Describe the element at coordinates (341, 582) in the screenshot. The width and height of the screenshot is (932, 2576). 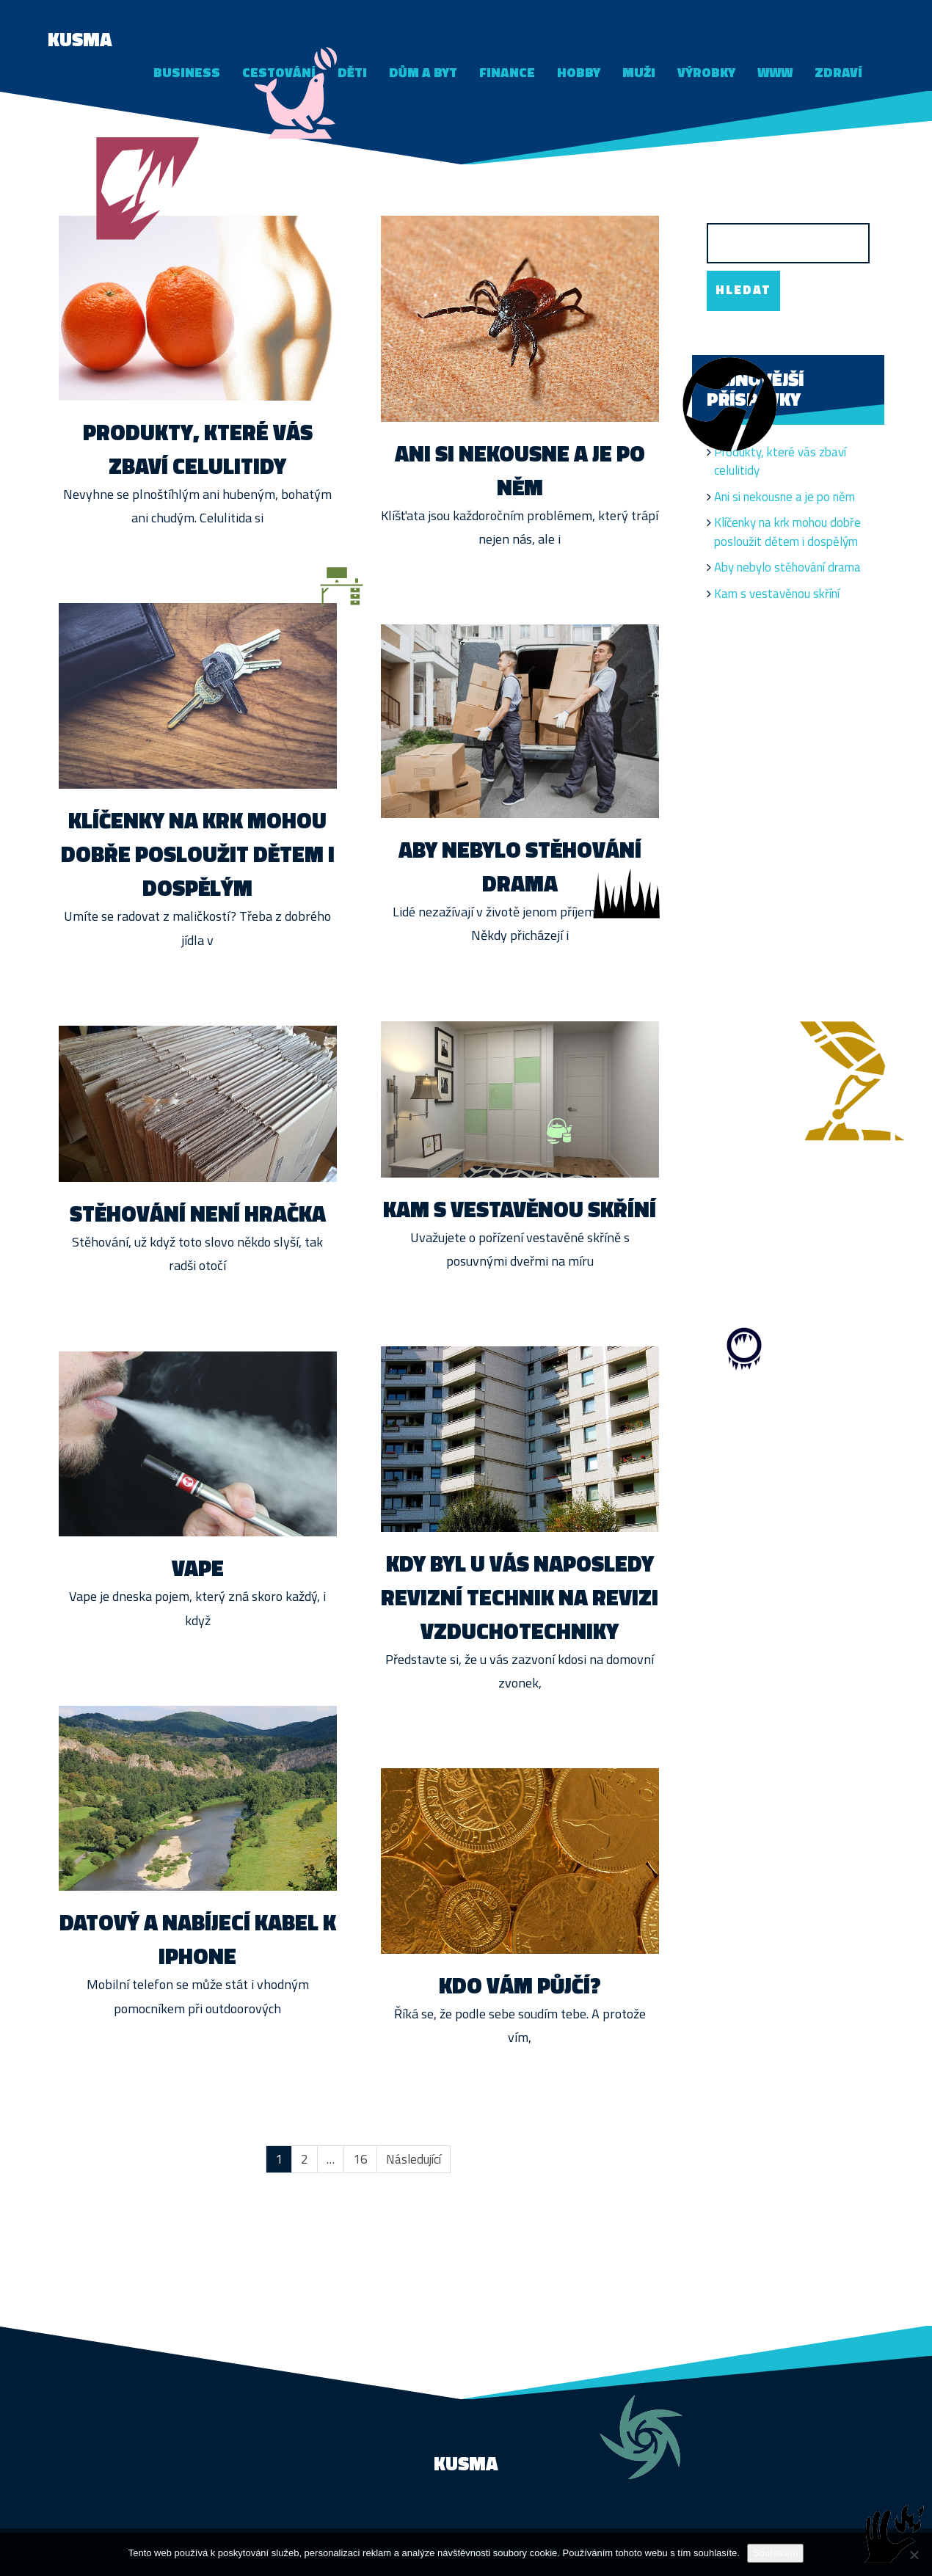
I see `access workspace or office settings` at that location.